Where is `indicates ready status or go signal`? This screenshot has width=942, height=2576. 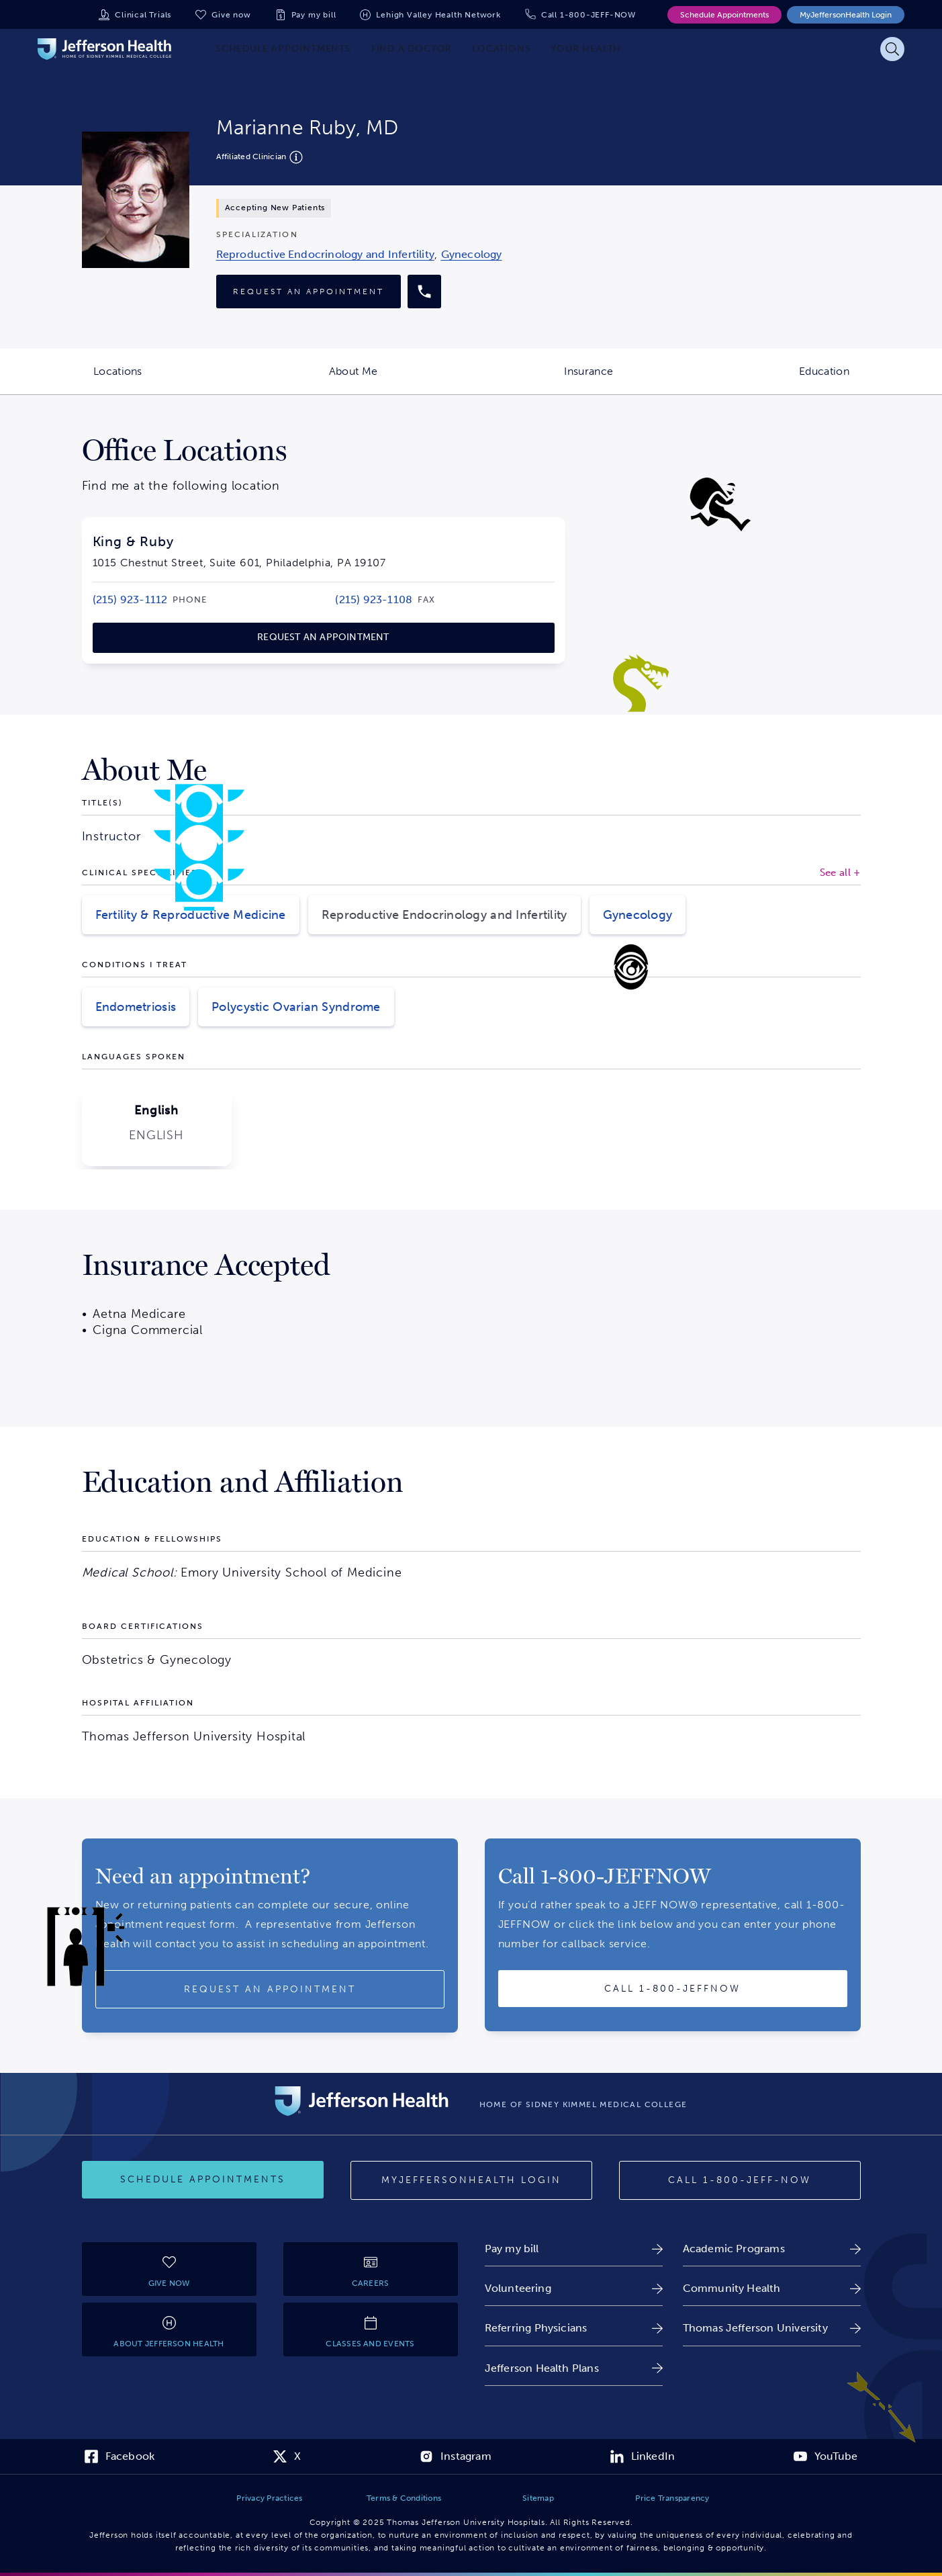
indicates ready status or go signal is located at coordinates (199, 847).